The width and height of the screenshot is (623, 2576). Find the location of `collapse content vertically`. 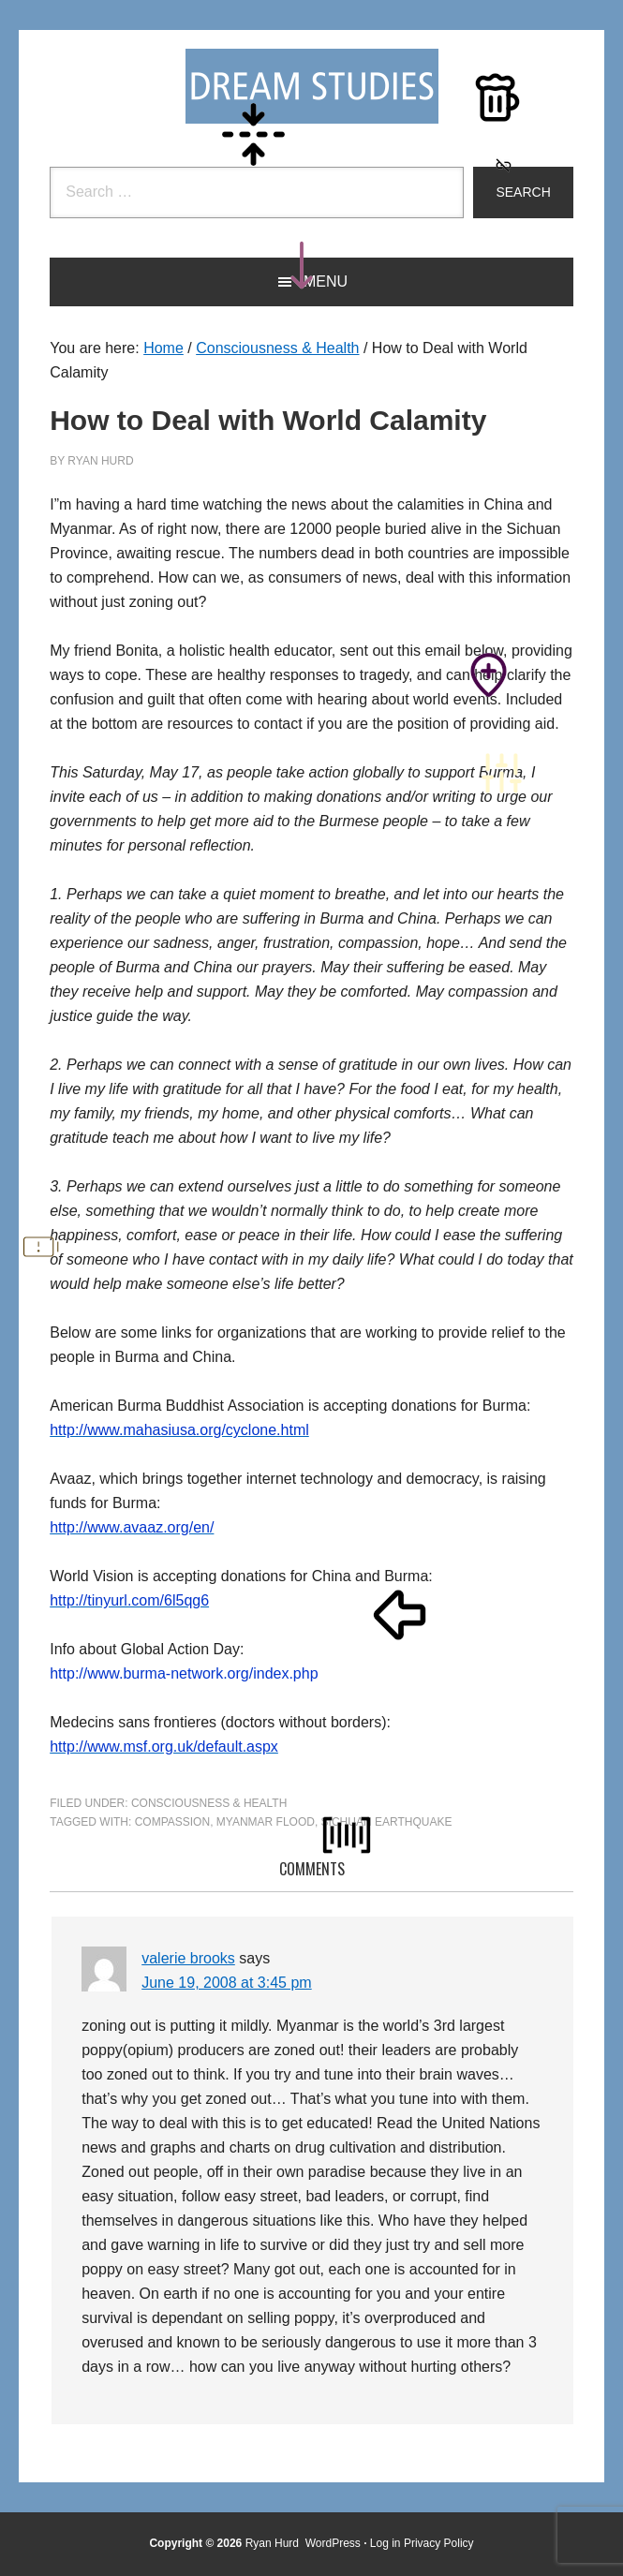

collapse content vertically is located at coordinates (253, 134).